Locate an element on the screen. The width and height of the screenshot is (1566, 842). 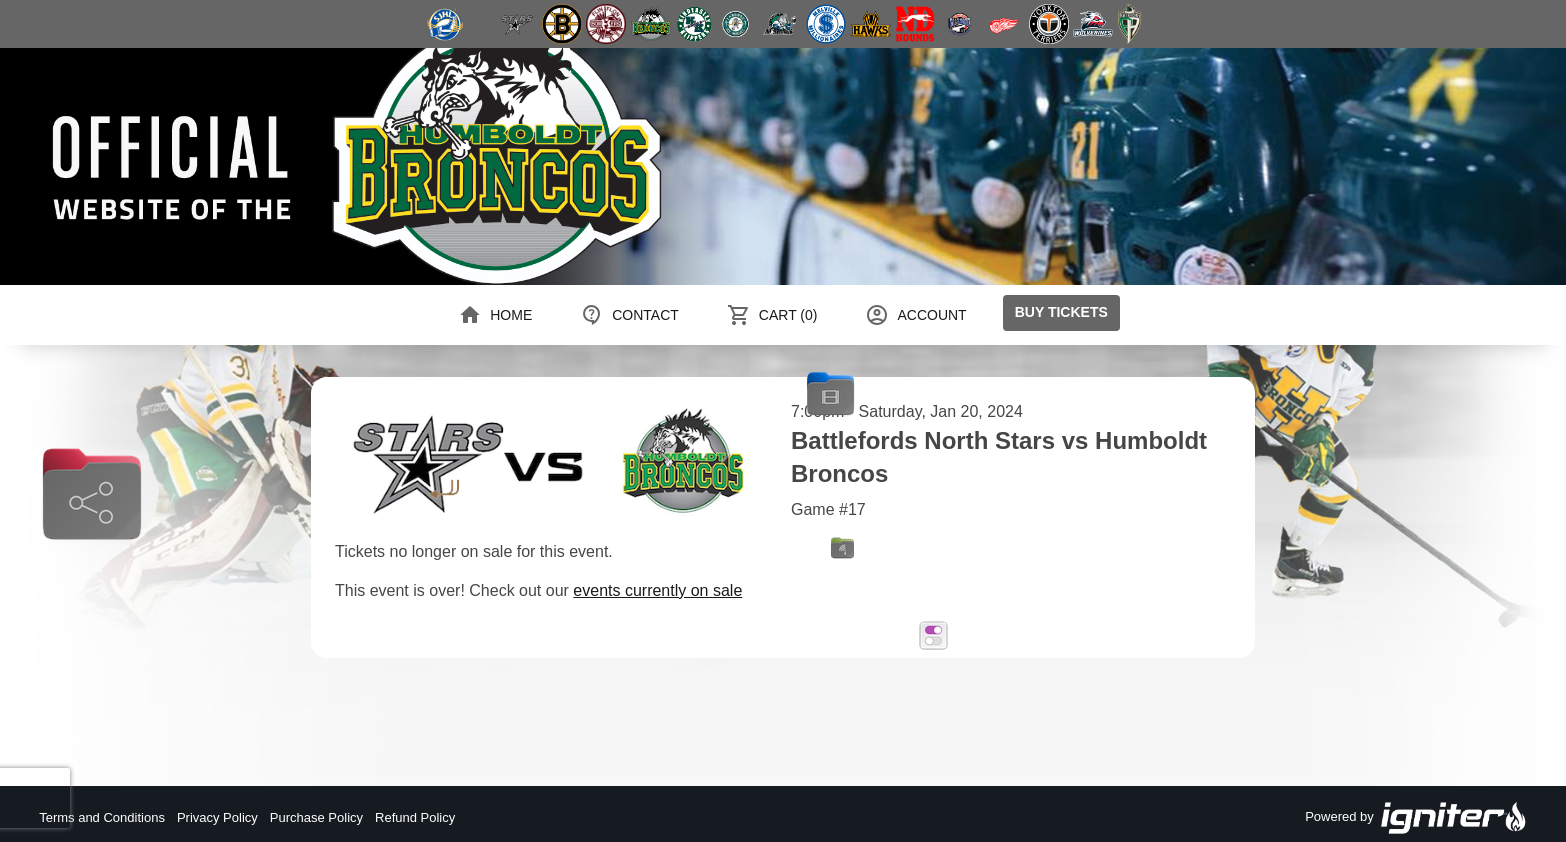
reply to all recipients in an email thread is located at coordinates (443, 487).